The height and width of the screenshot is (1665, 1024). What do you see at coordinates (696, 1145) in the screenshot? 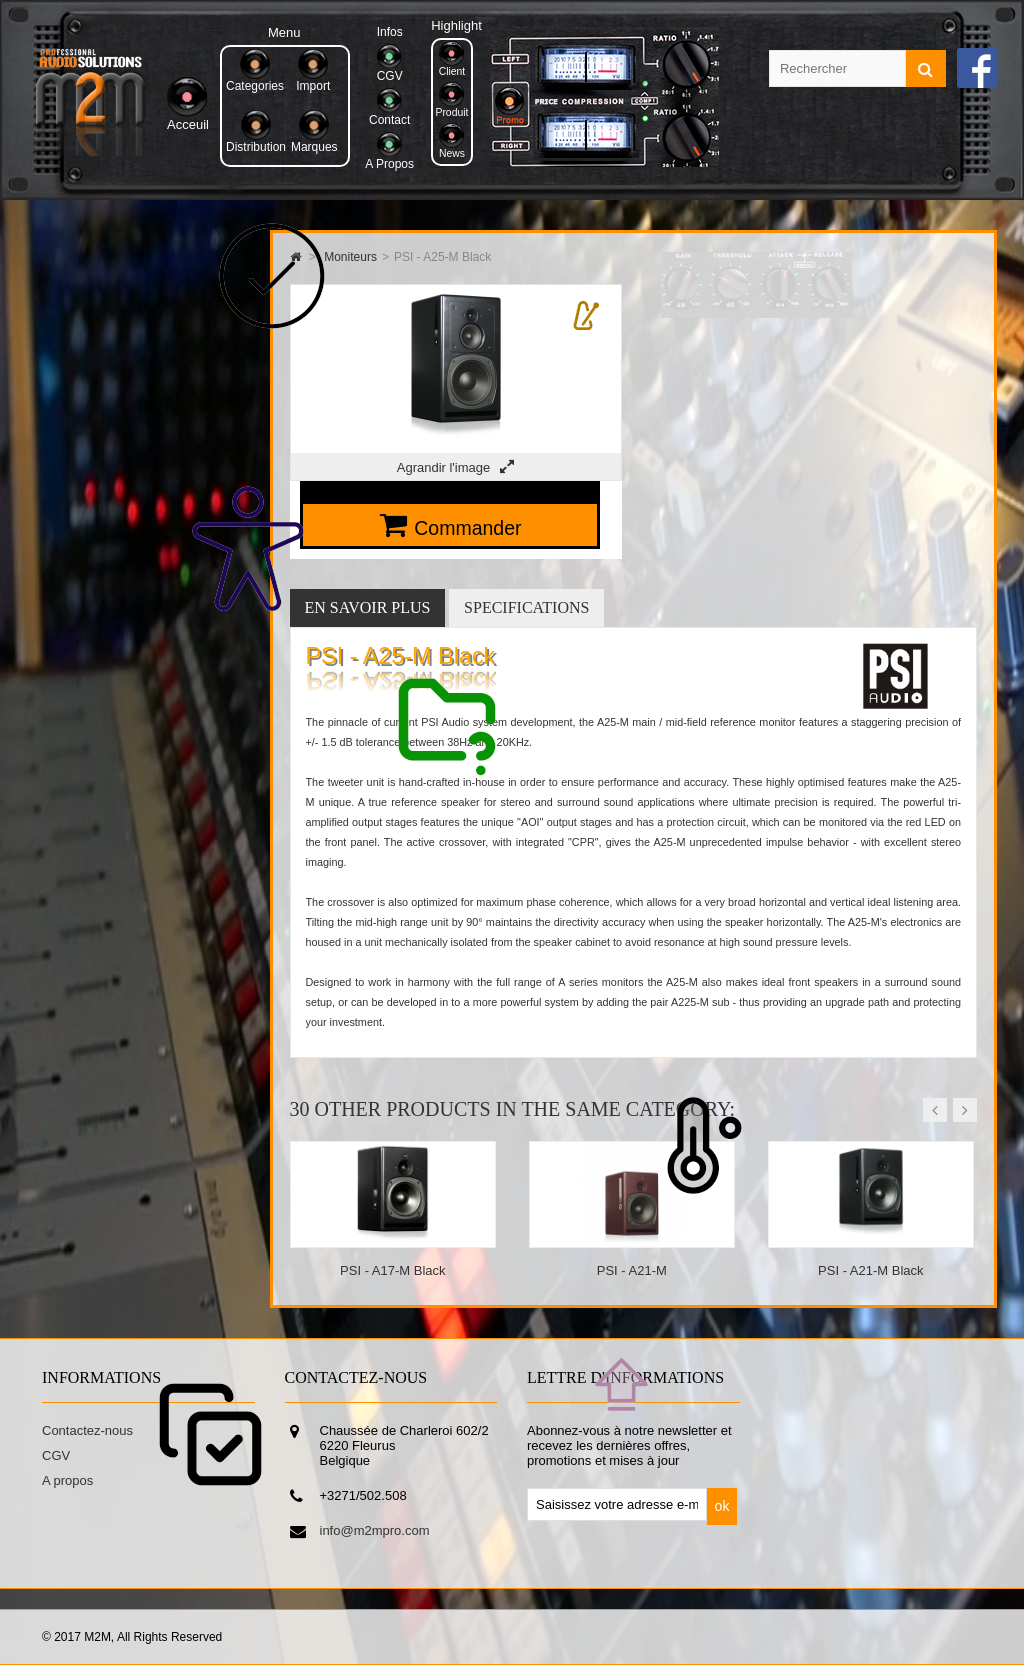
I see `view current temperature` at bounding box center [696, 1145].